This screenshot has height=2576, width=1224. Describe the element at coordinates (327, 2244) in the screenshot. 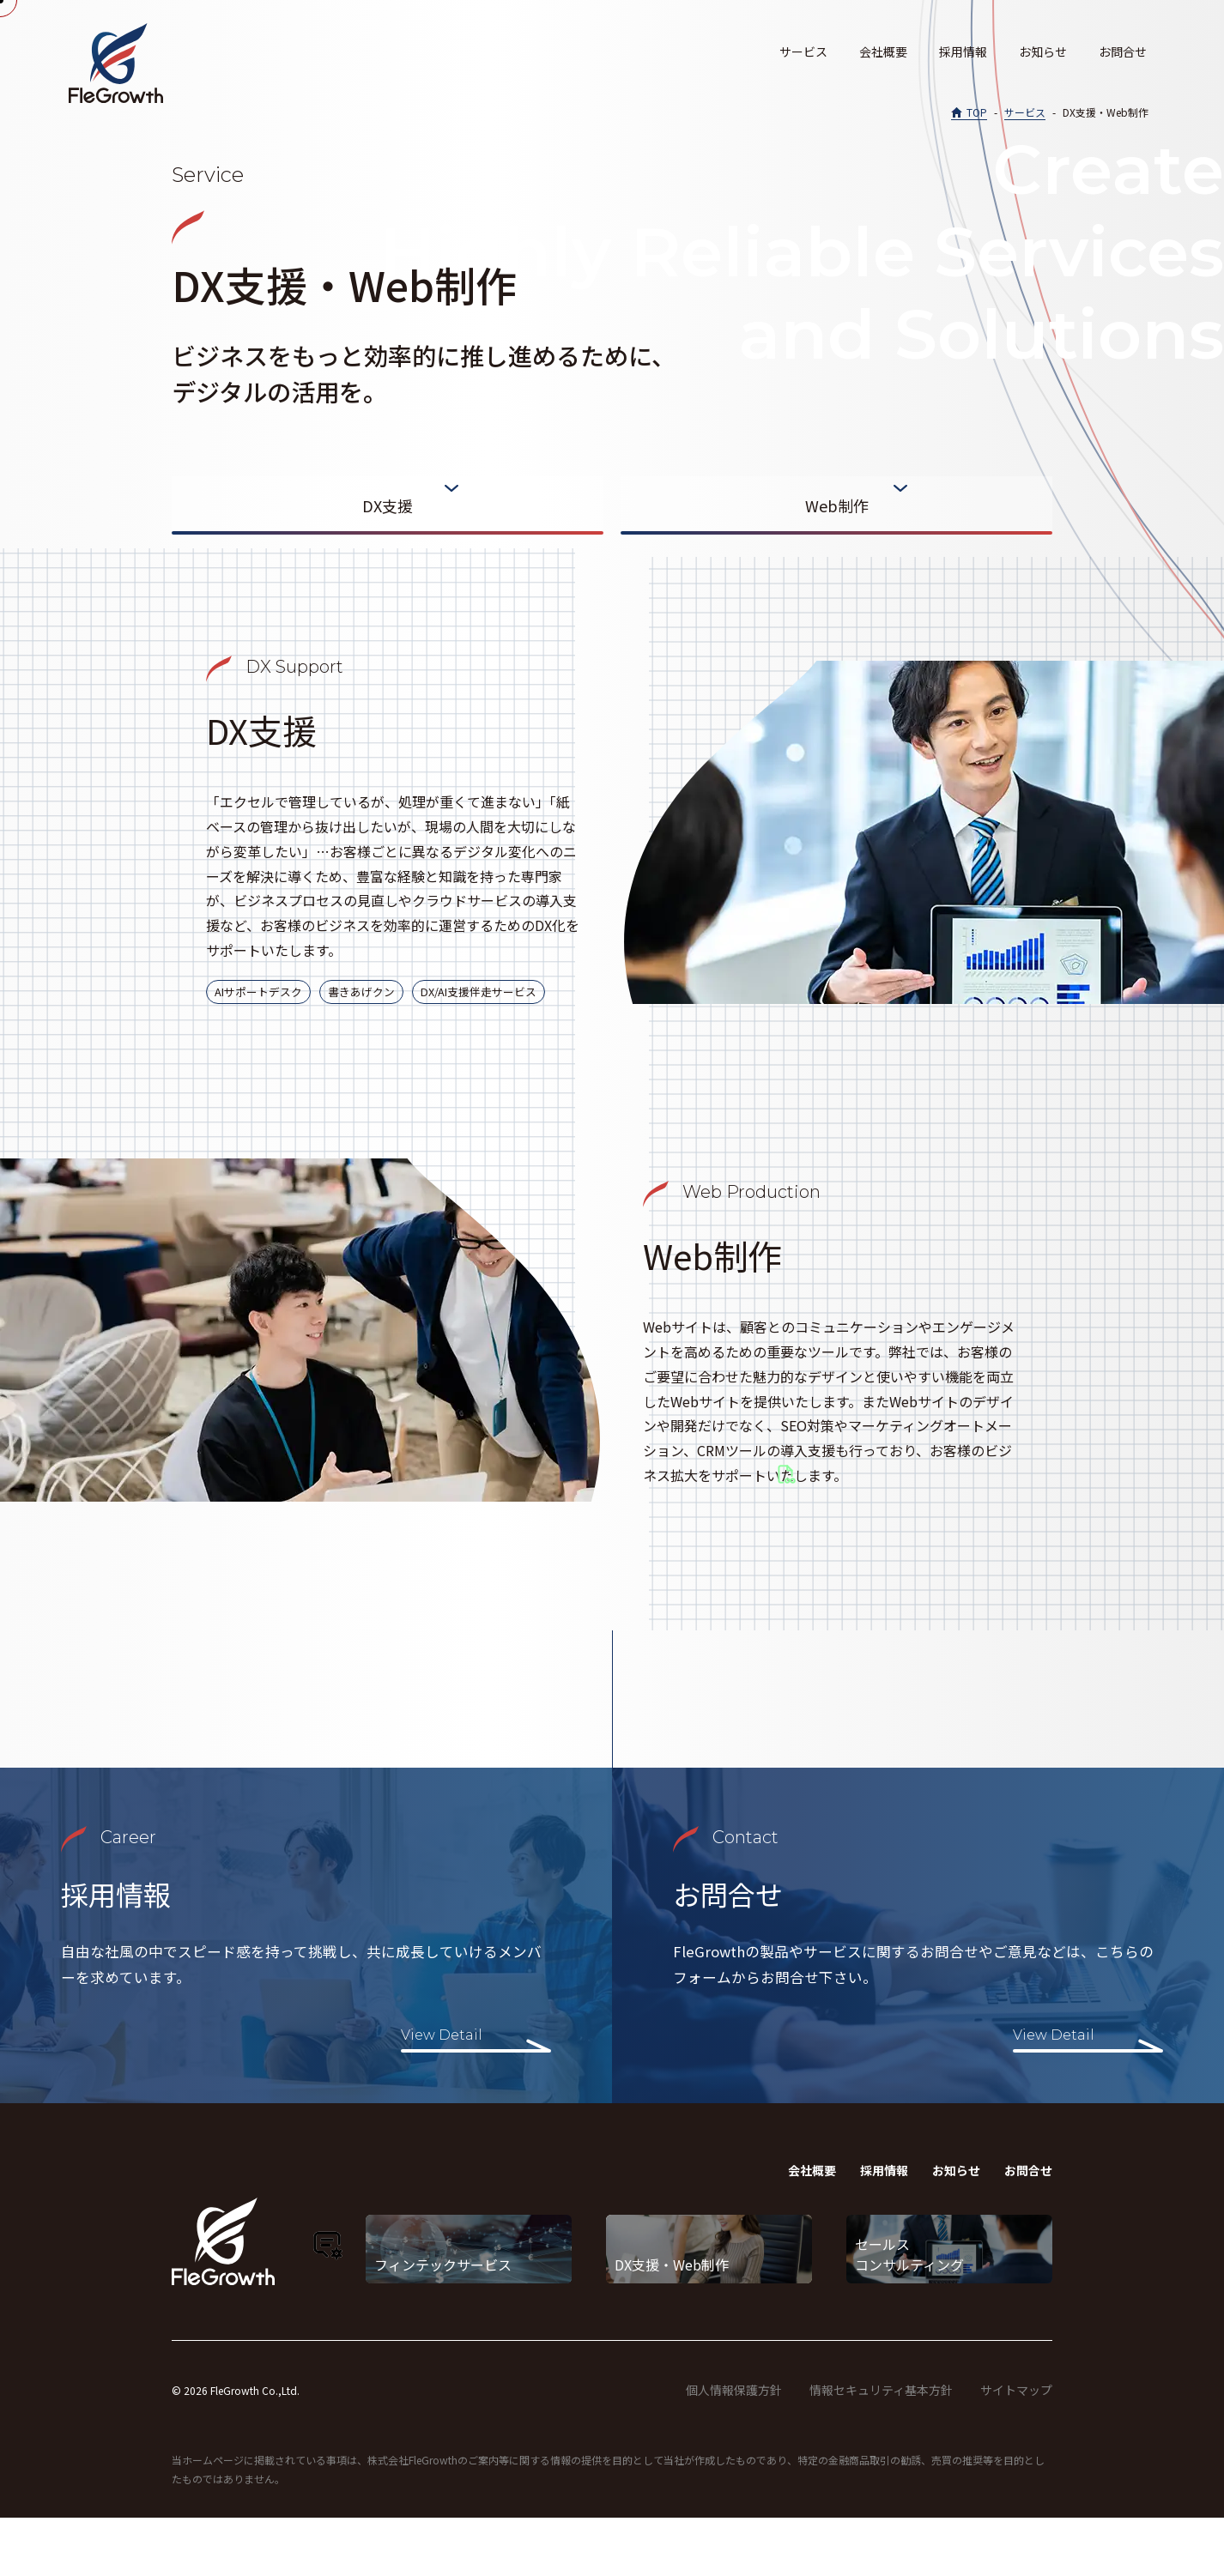

I see `access message settings` at that location.